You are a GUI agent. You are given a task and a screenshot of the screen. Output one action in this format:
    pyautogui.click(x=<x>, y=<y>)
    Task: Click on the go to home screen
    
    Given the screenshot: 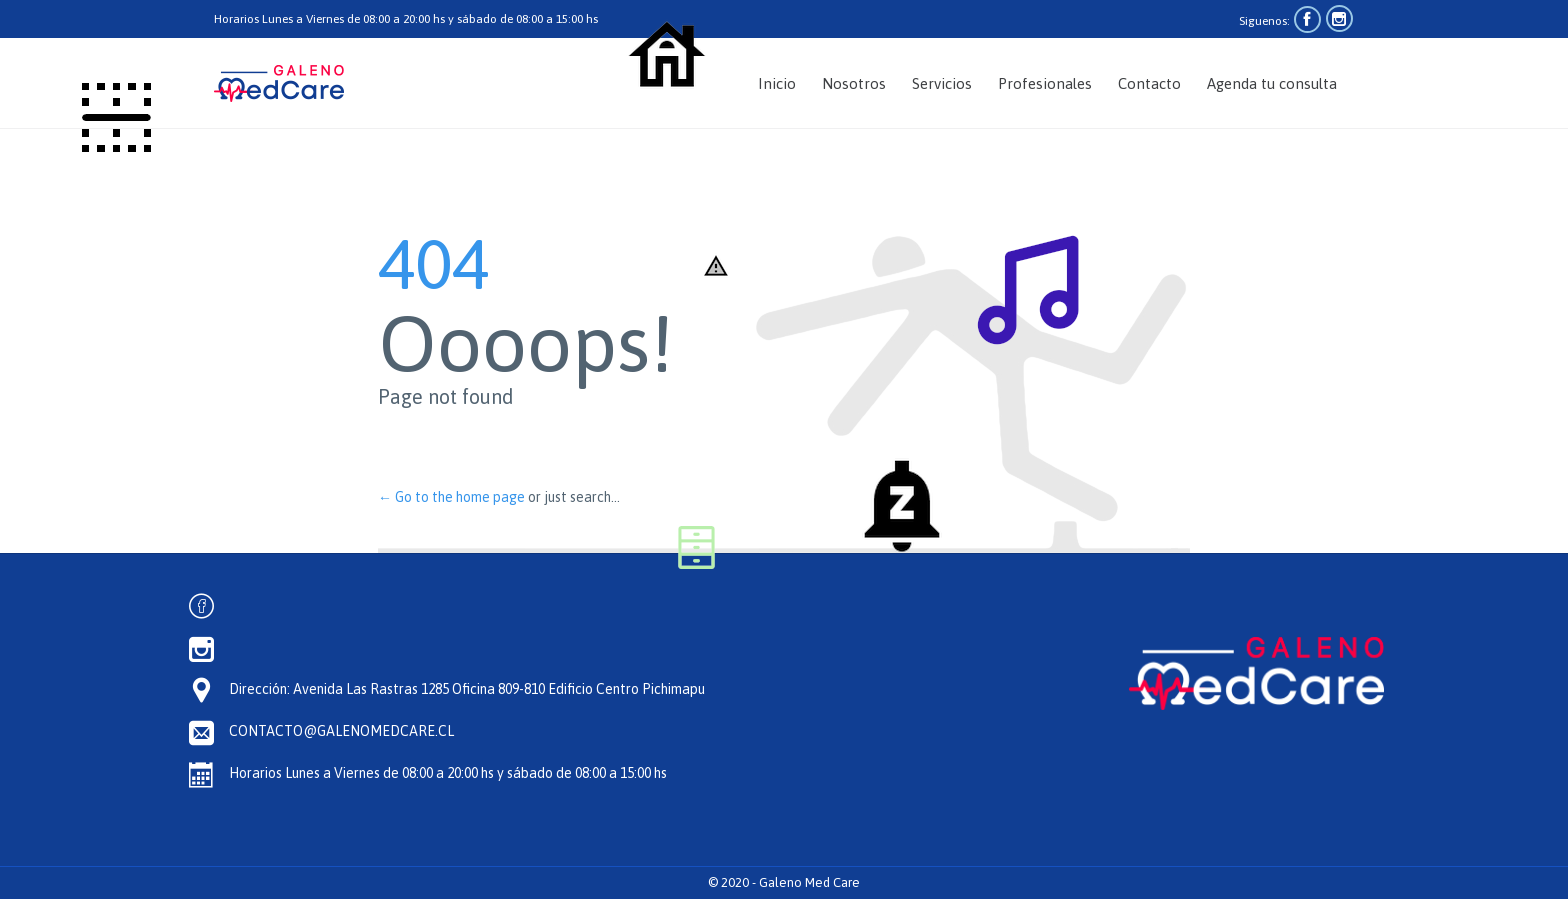 What is the action you would take?
    pyautogui.click(x=667, y=56)
    